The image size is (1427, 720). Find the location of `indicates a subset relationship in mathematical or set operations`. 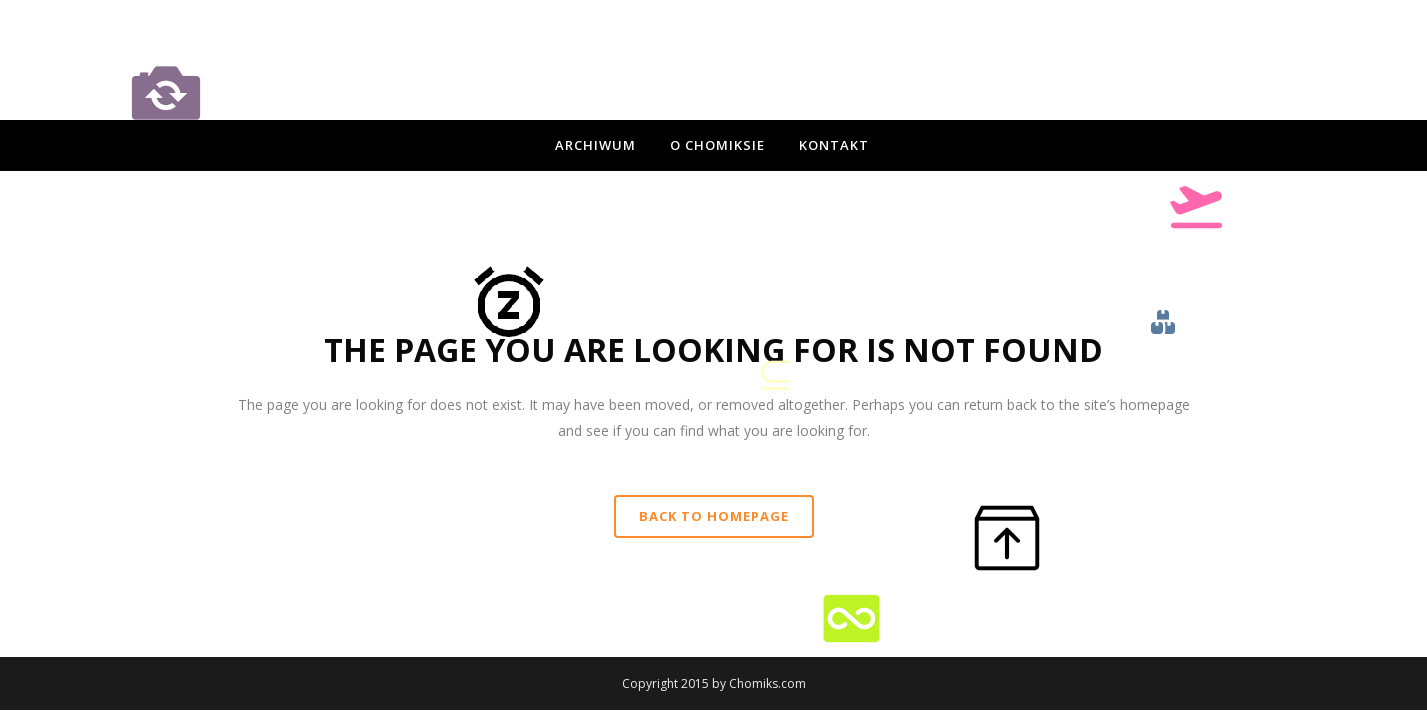

indicates a subset relationship in mathematical or set operations is located at coordinates (776, 374).